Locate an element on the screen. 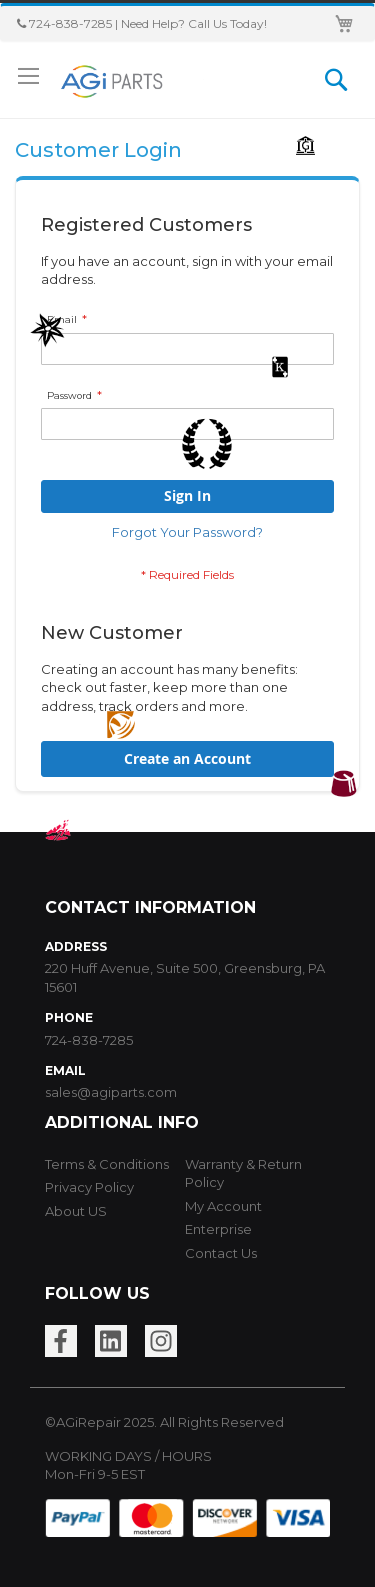  open meditation or mindfulness features is located at coordinates (47, 330).